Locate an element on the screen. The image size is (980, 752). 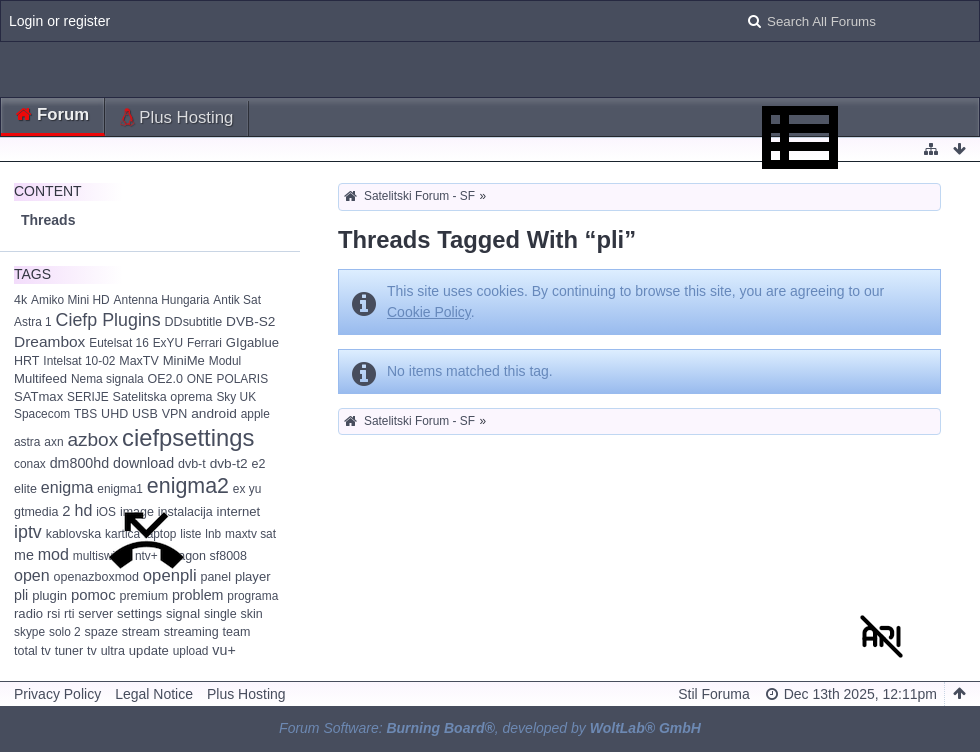
switch to list view is located at coordinates (802, 137).